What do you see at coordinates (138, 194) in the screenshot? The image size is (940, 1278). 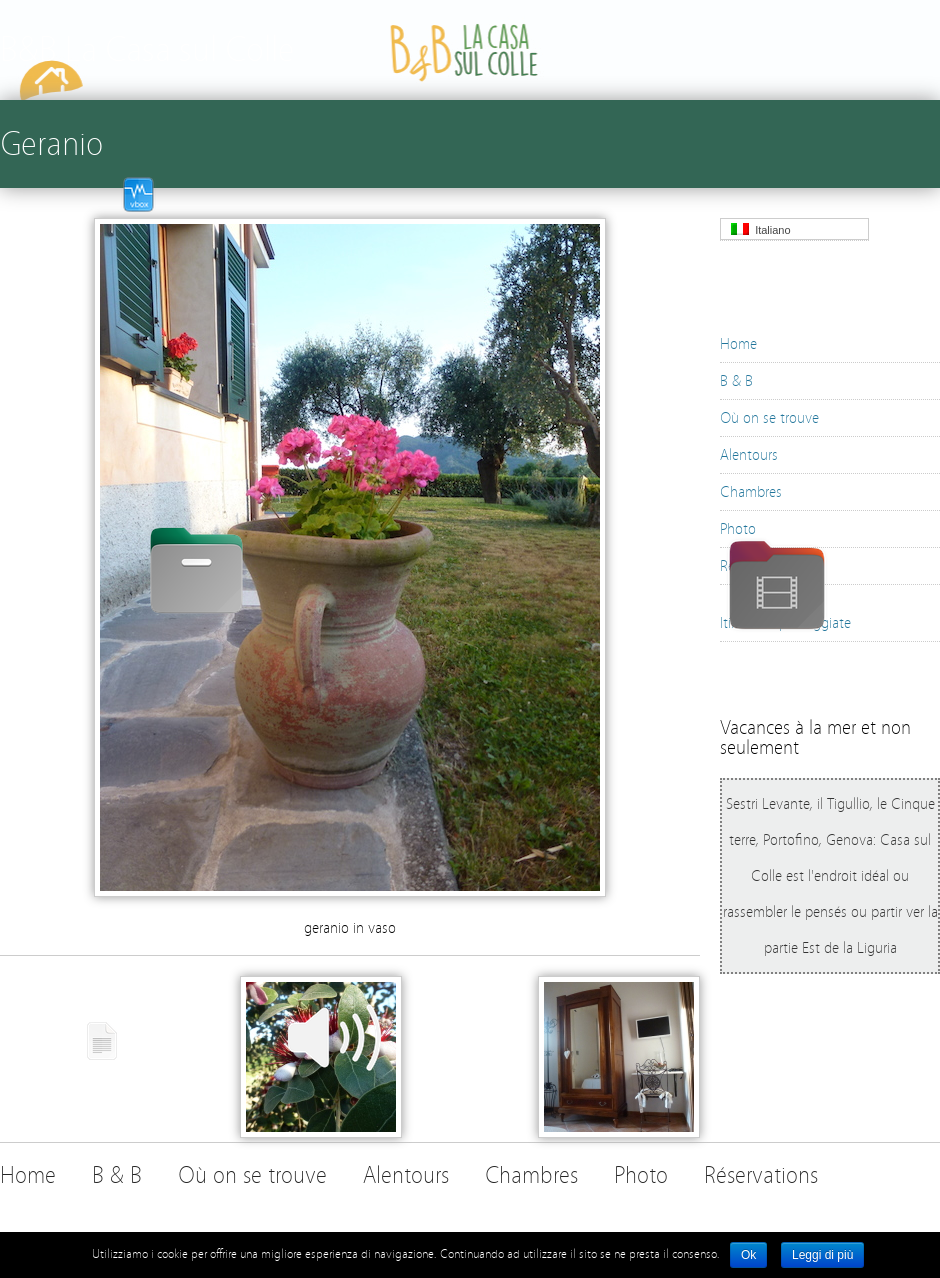 I see `a VirtualBox virtual machine configuration file` at bounding box center [138, 194].